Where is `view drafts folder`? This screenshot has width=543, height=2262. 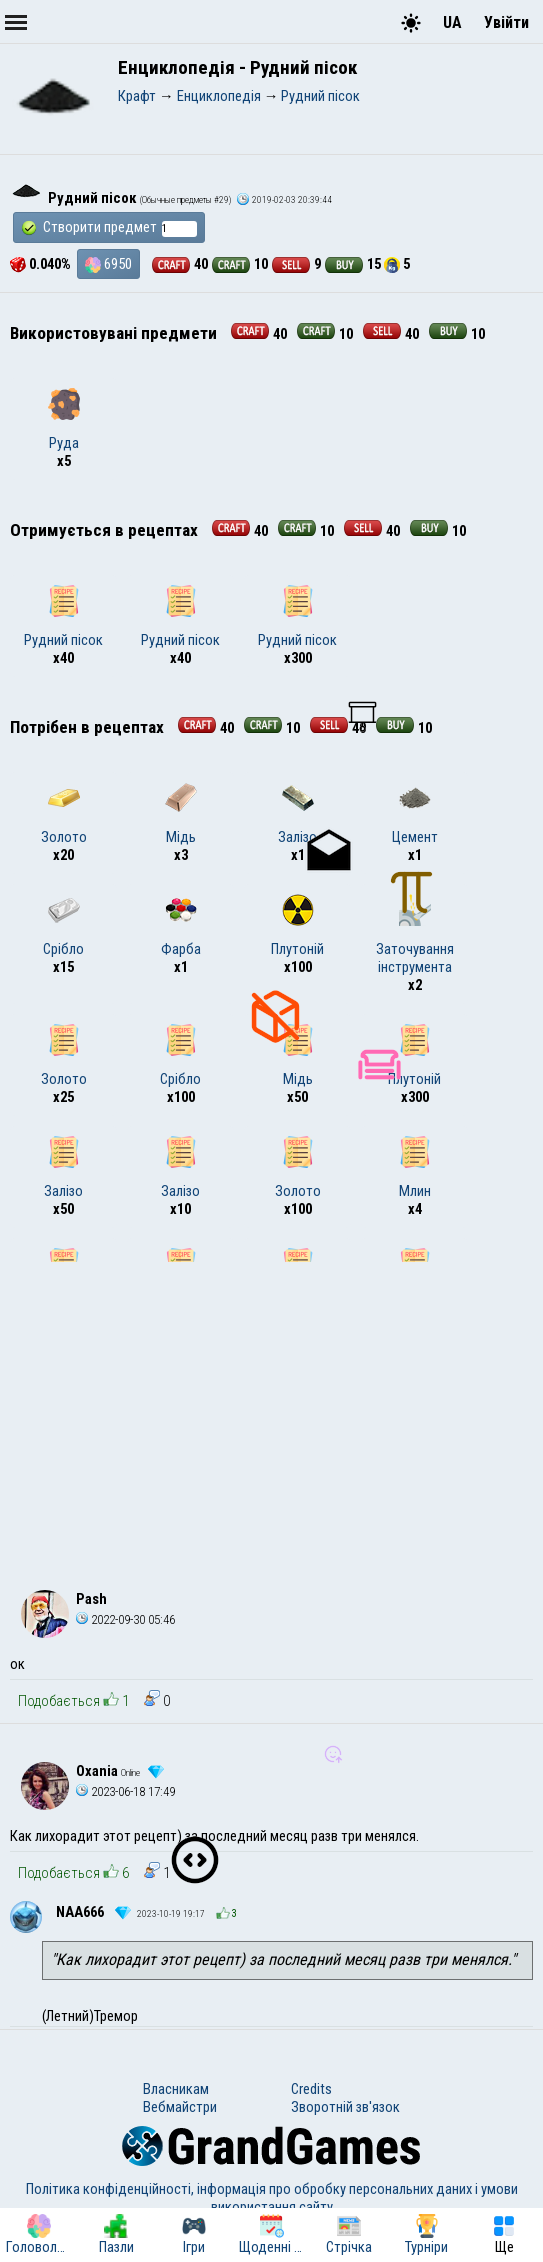
view drafts folder is located at coordinates (329, 853).